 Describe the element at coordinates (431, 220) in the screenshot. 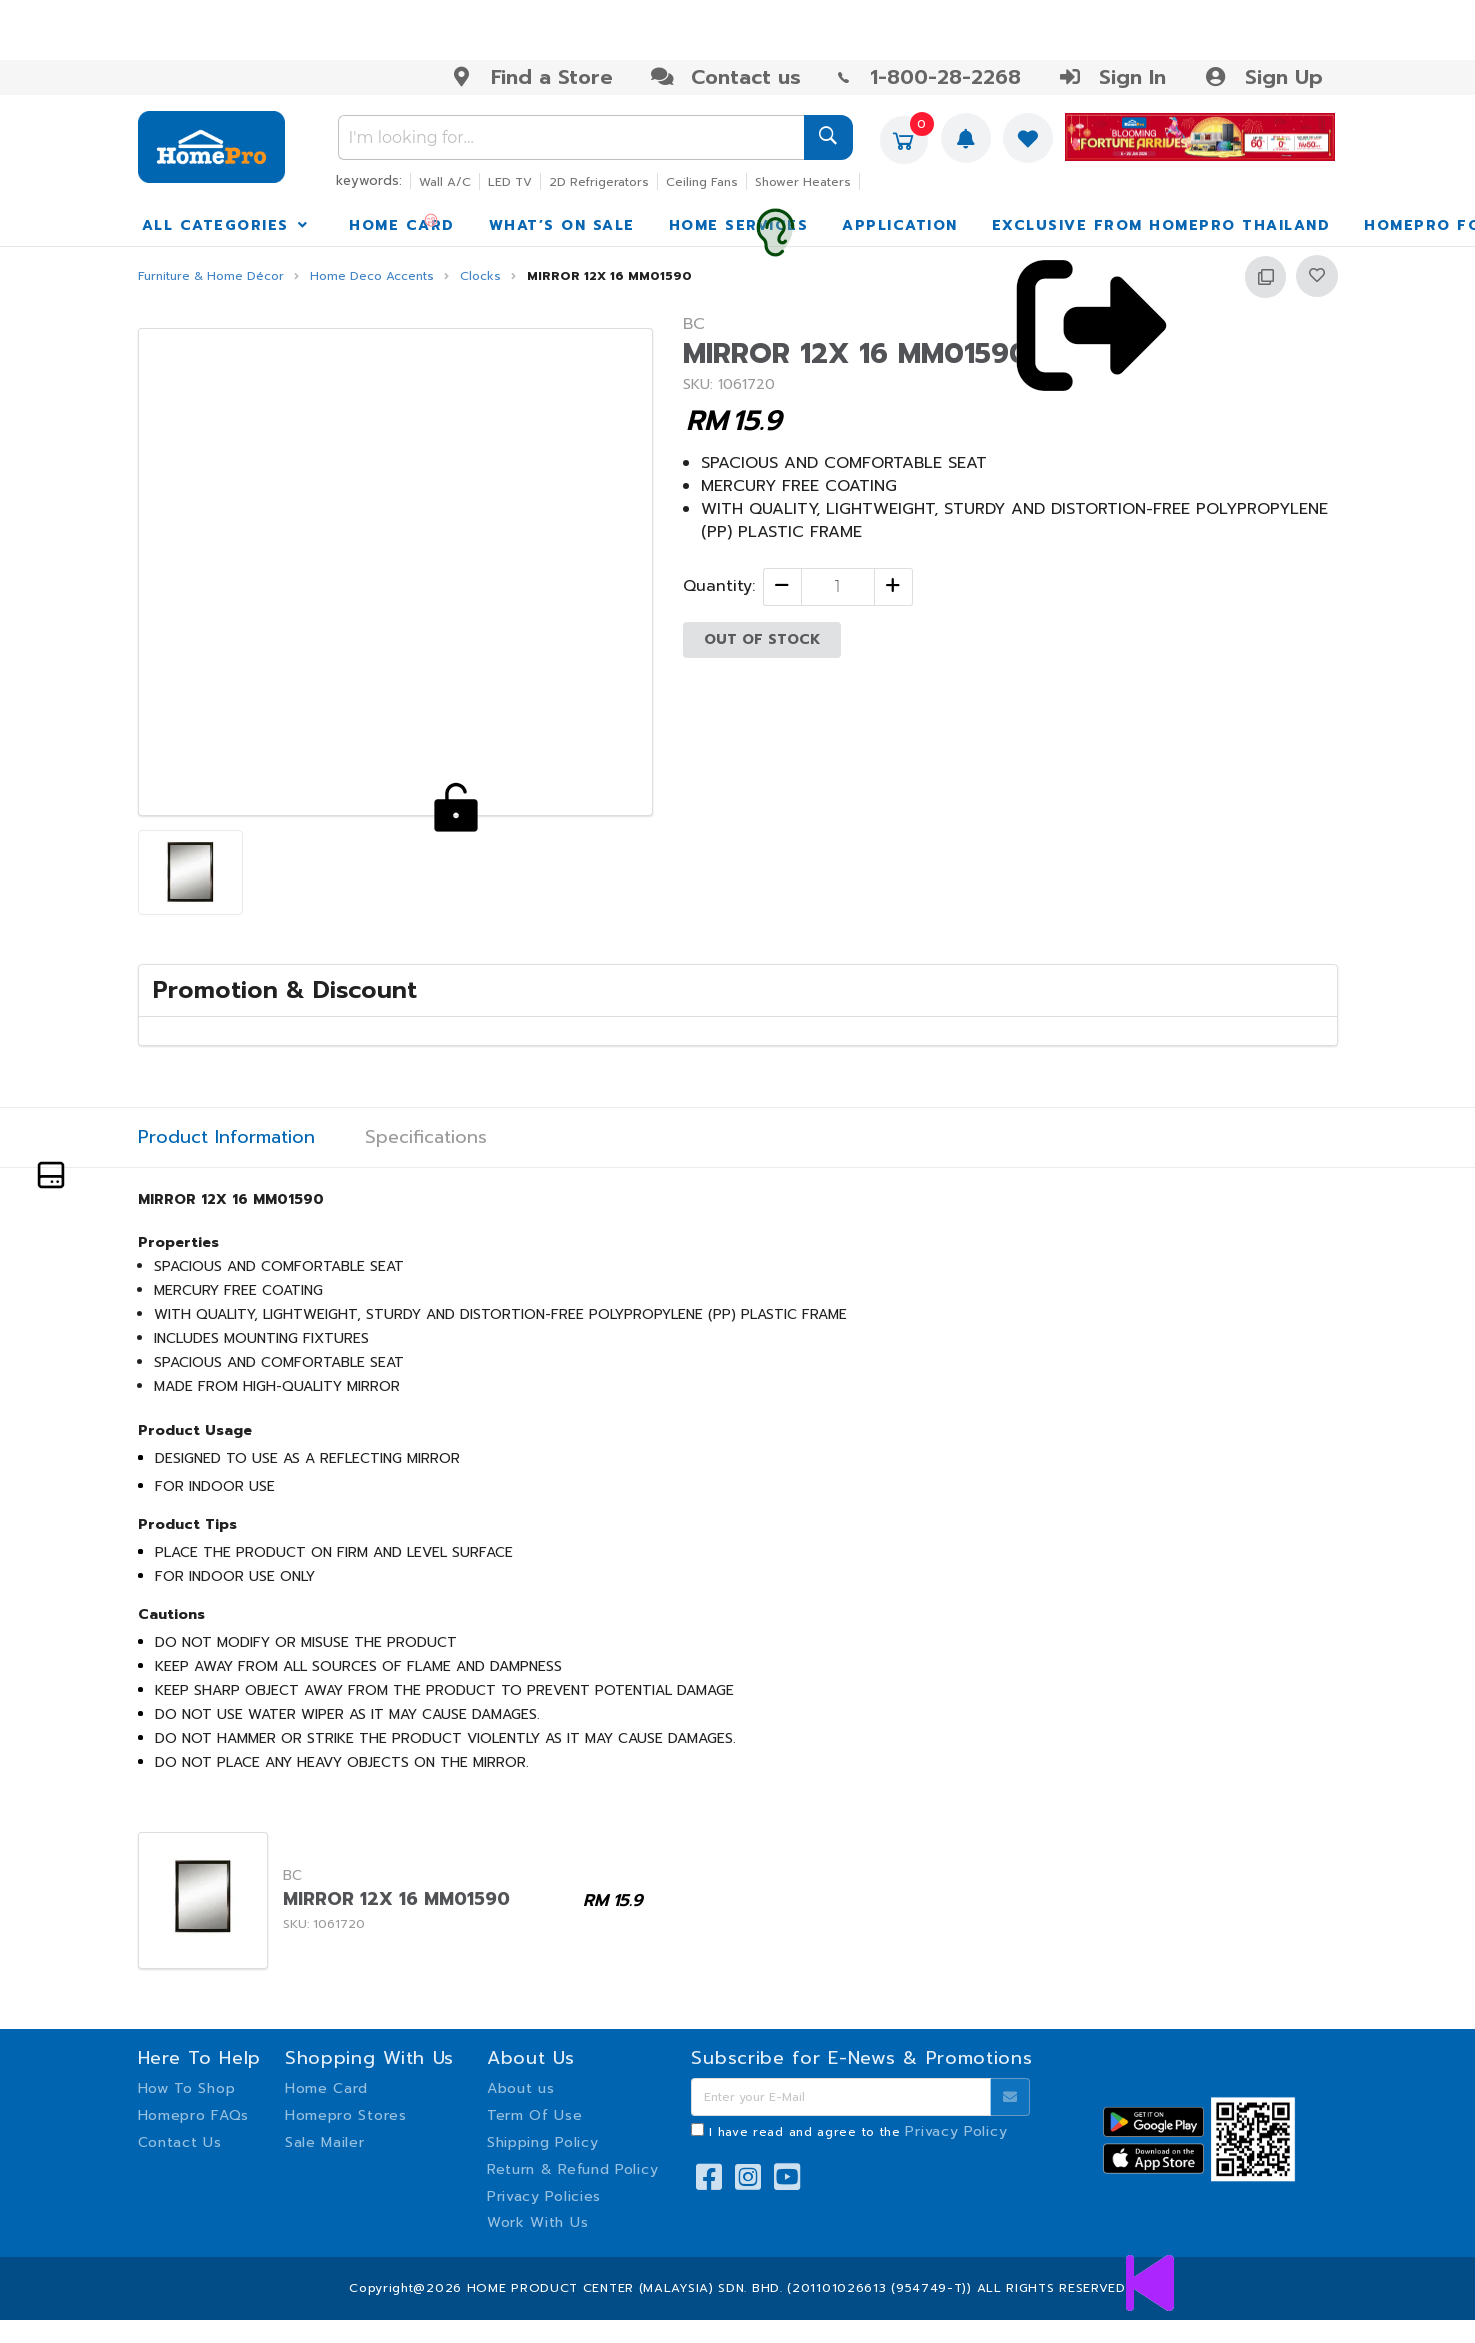

I see `react with a playful or silly emoji` at that location.